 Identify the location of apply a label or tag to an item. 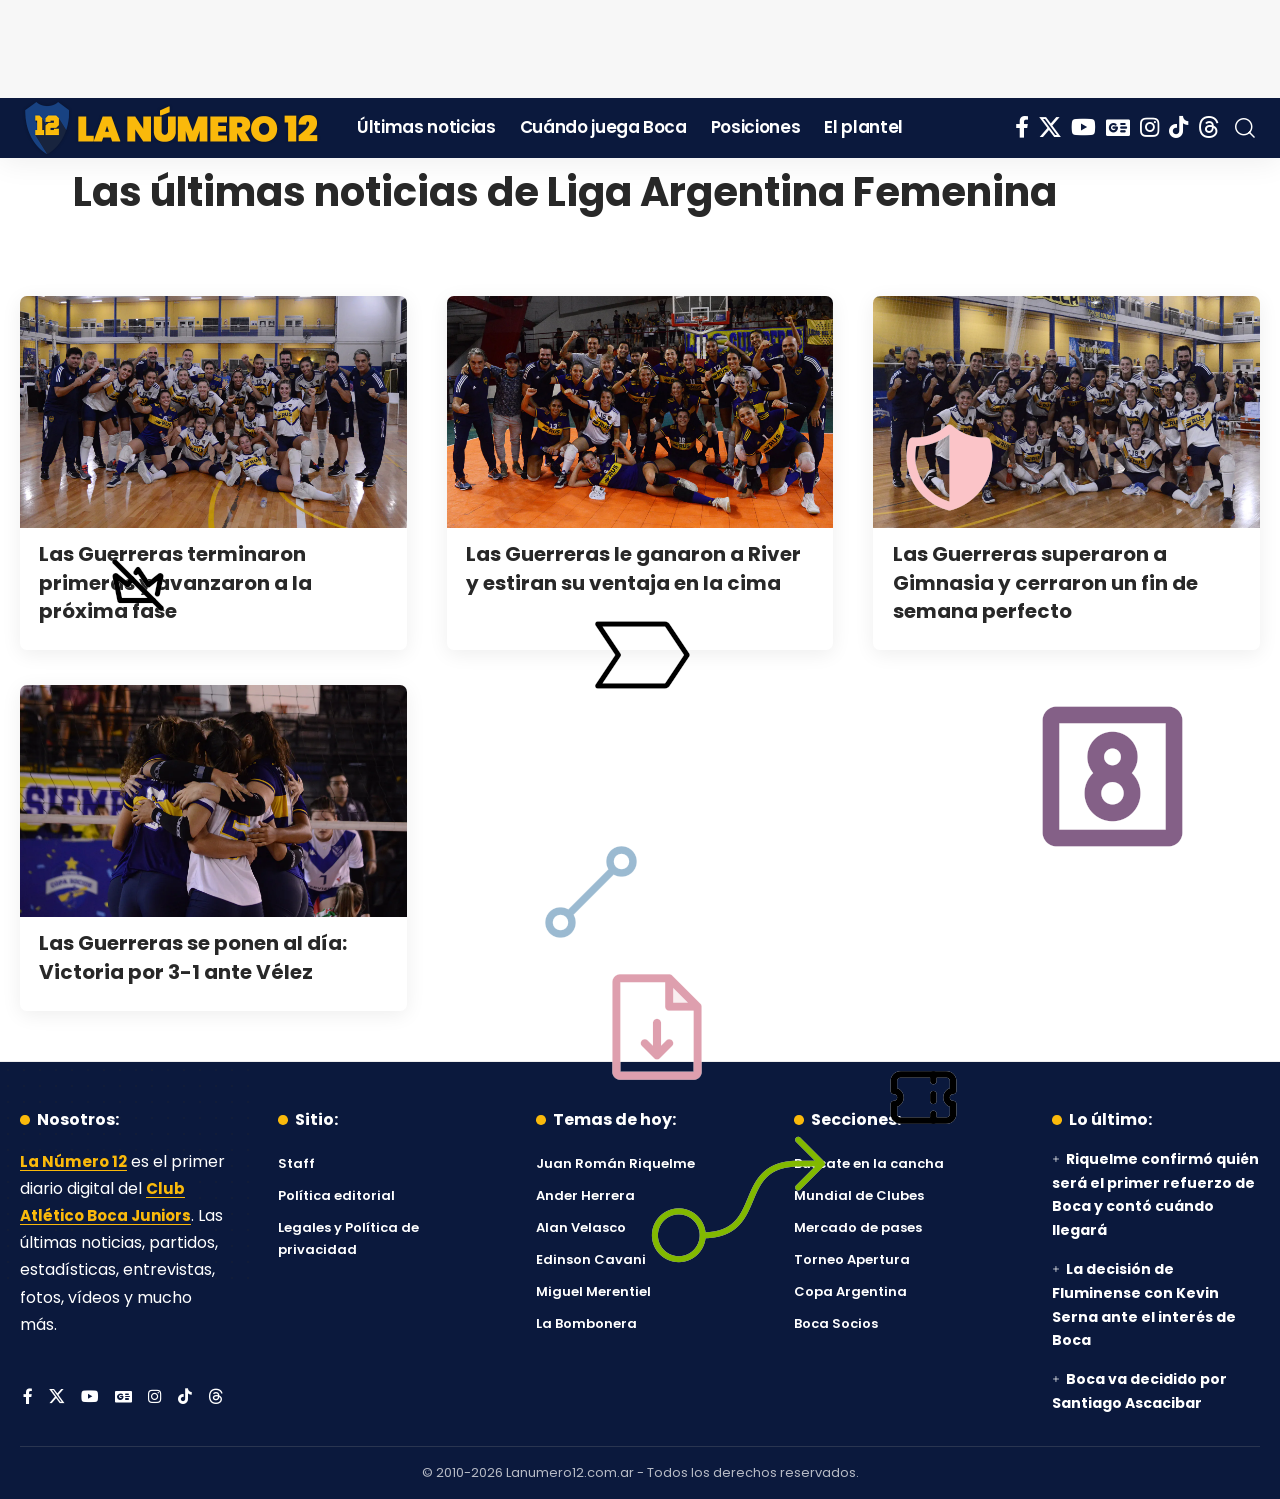
(639, 655).